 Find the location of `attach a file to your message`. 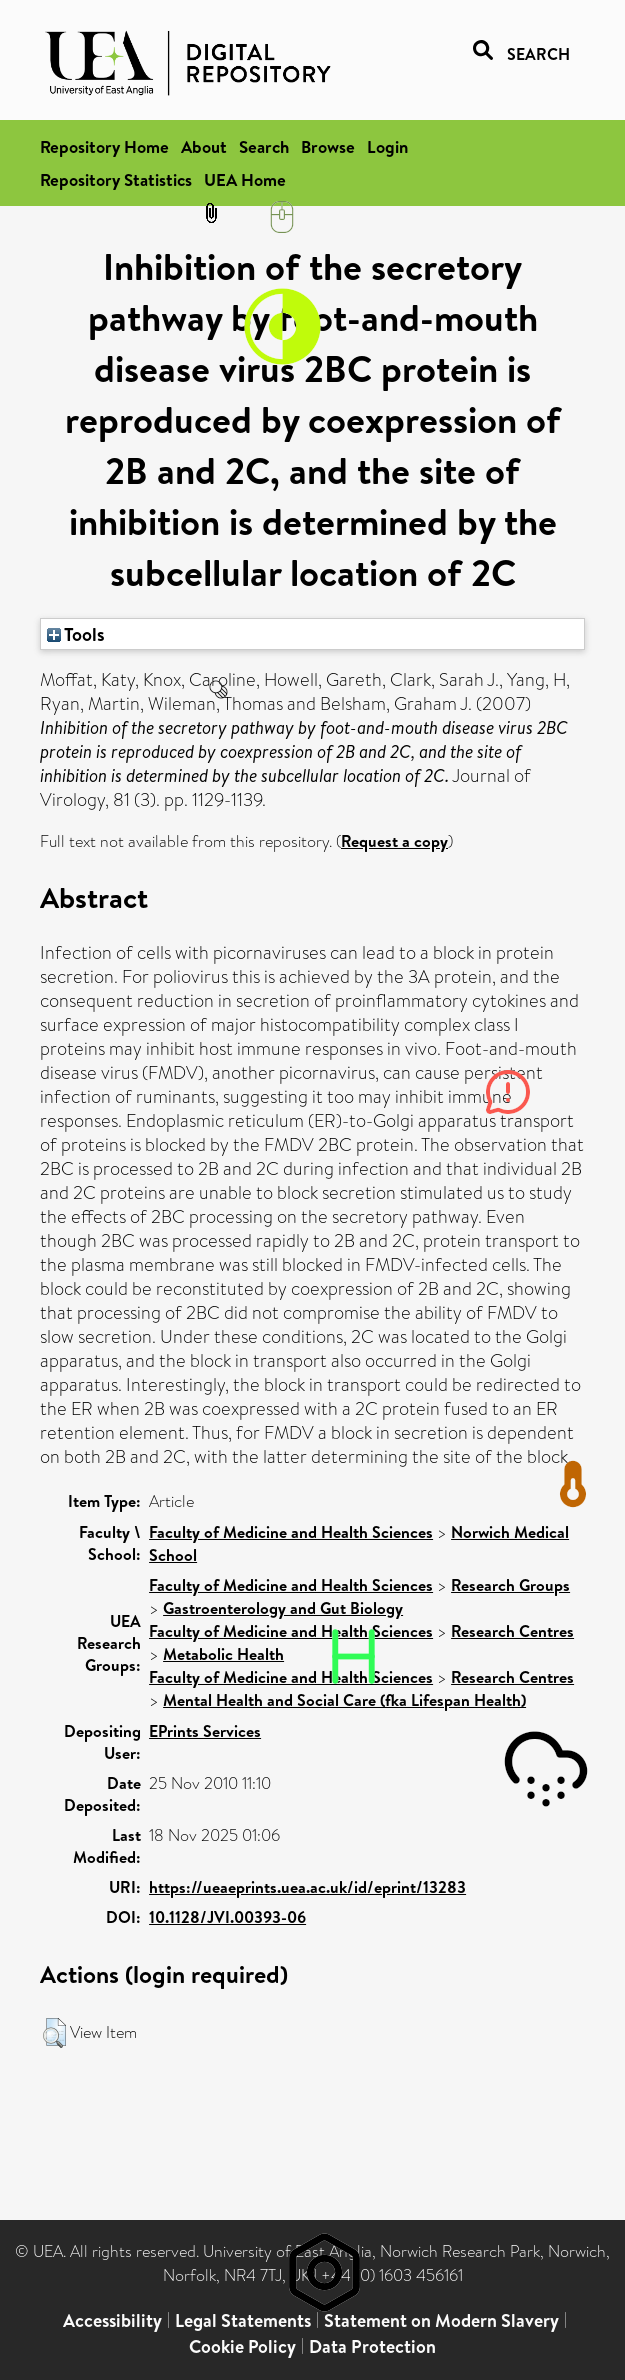

attach a file to your message is located at coordinates (211, 213).